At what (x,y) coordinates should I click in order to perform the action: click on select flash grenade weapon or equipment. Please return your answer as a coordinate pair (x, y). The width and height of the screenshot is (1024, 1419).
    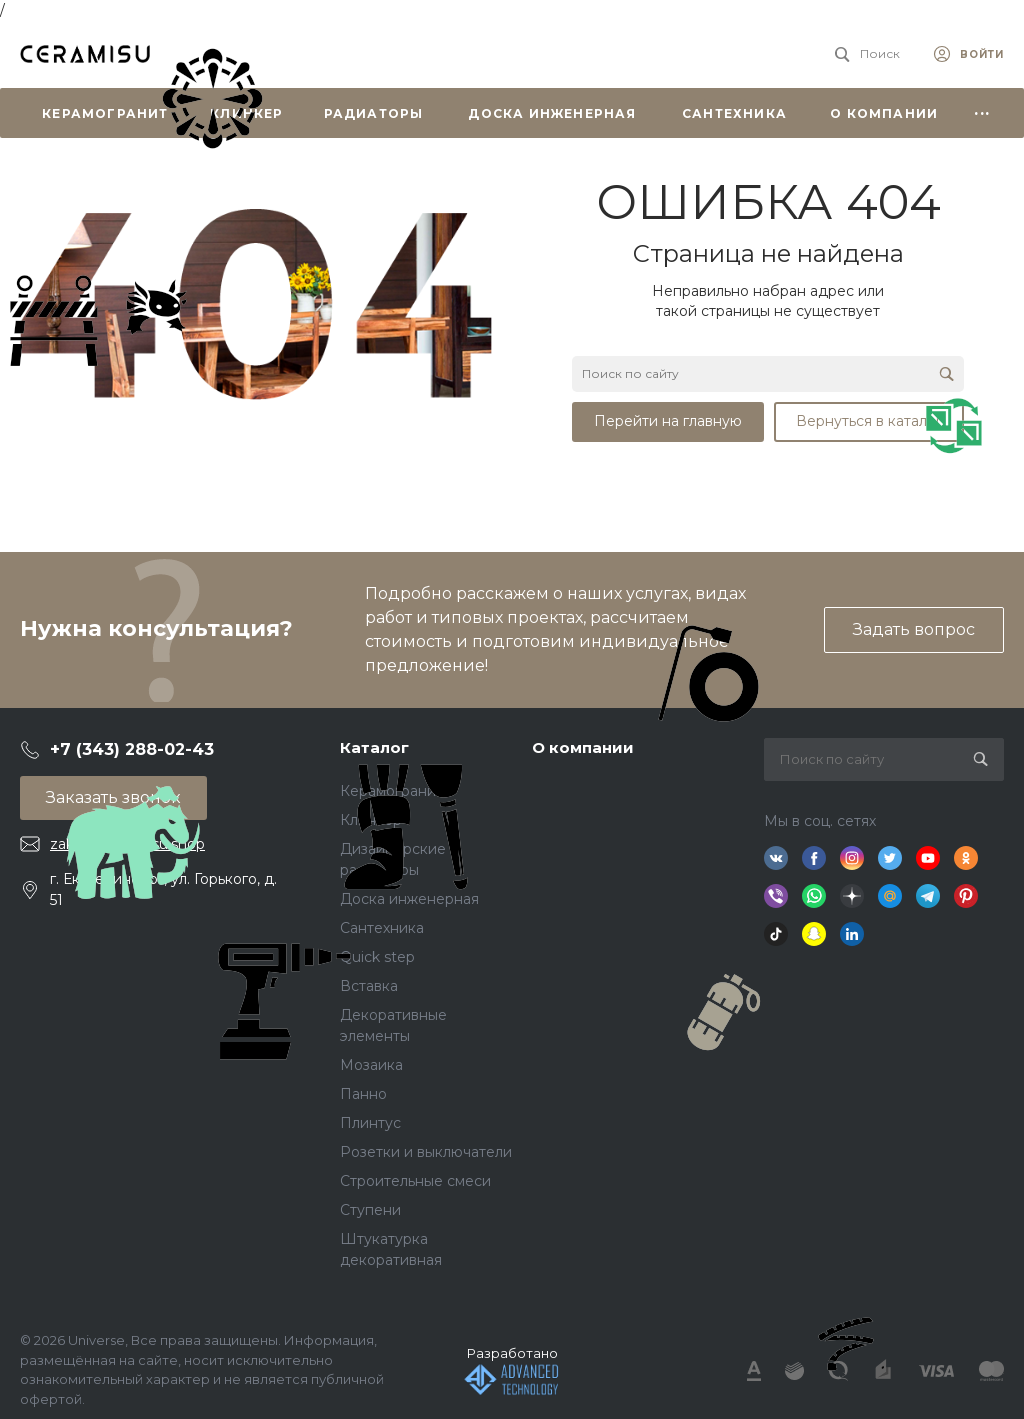
    Looking at the image, I should click on (721, 1011).